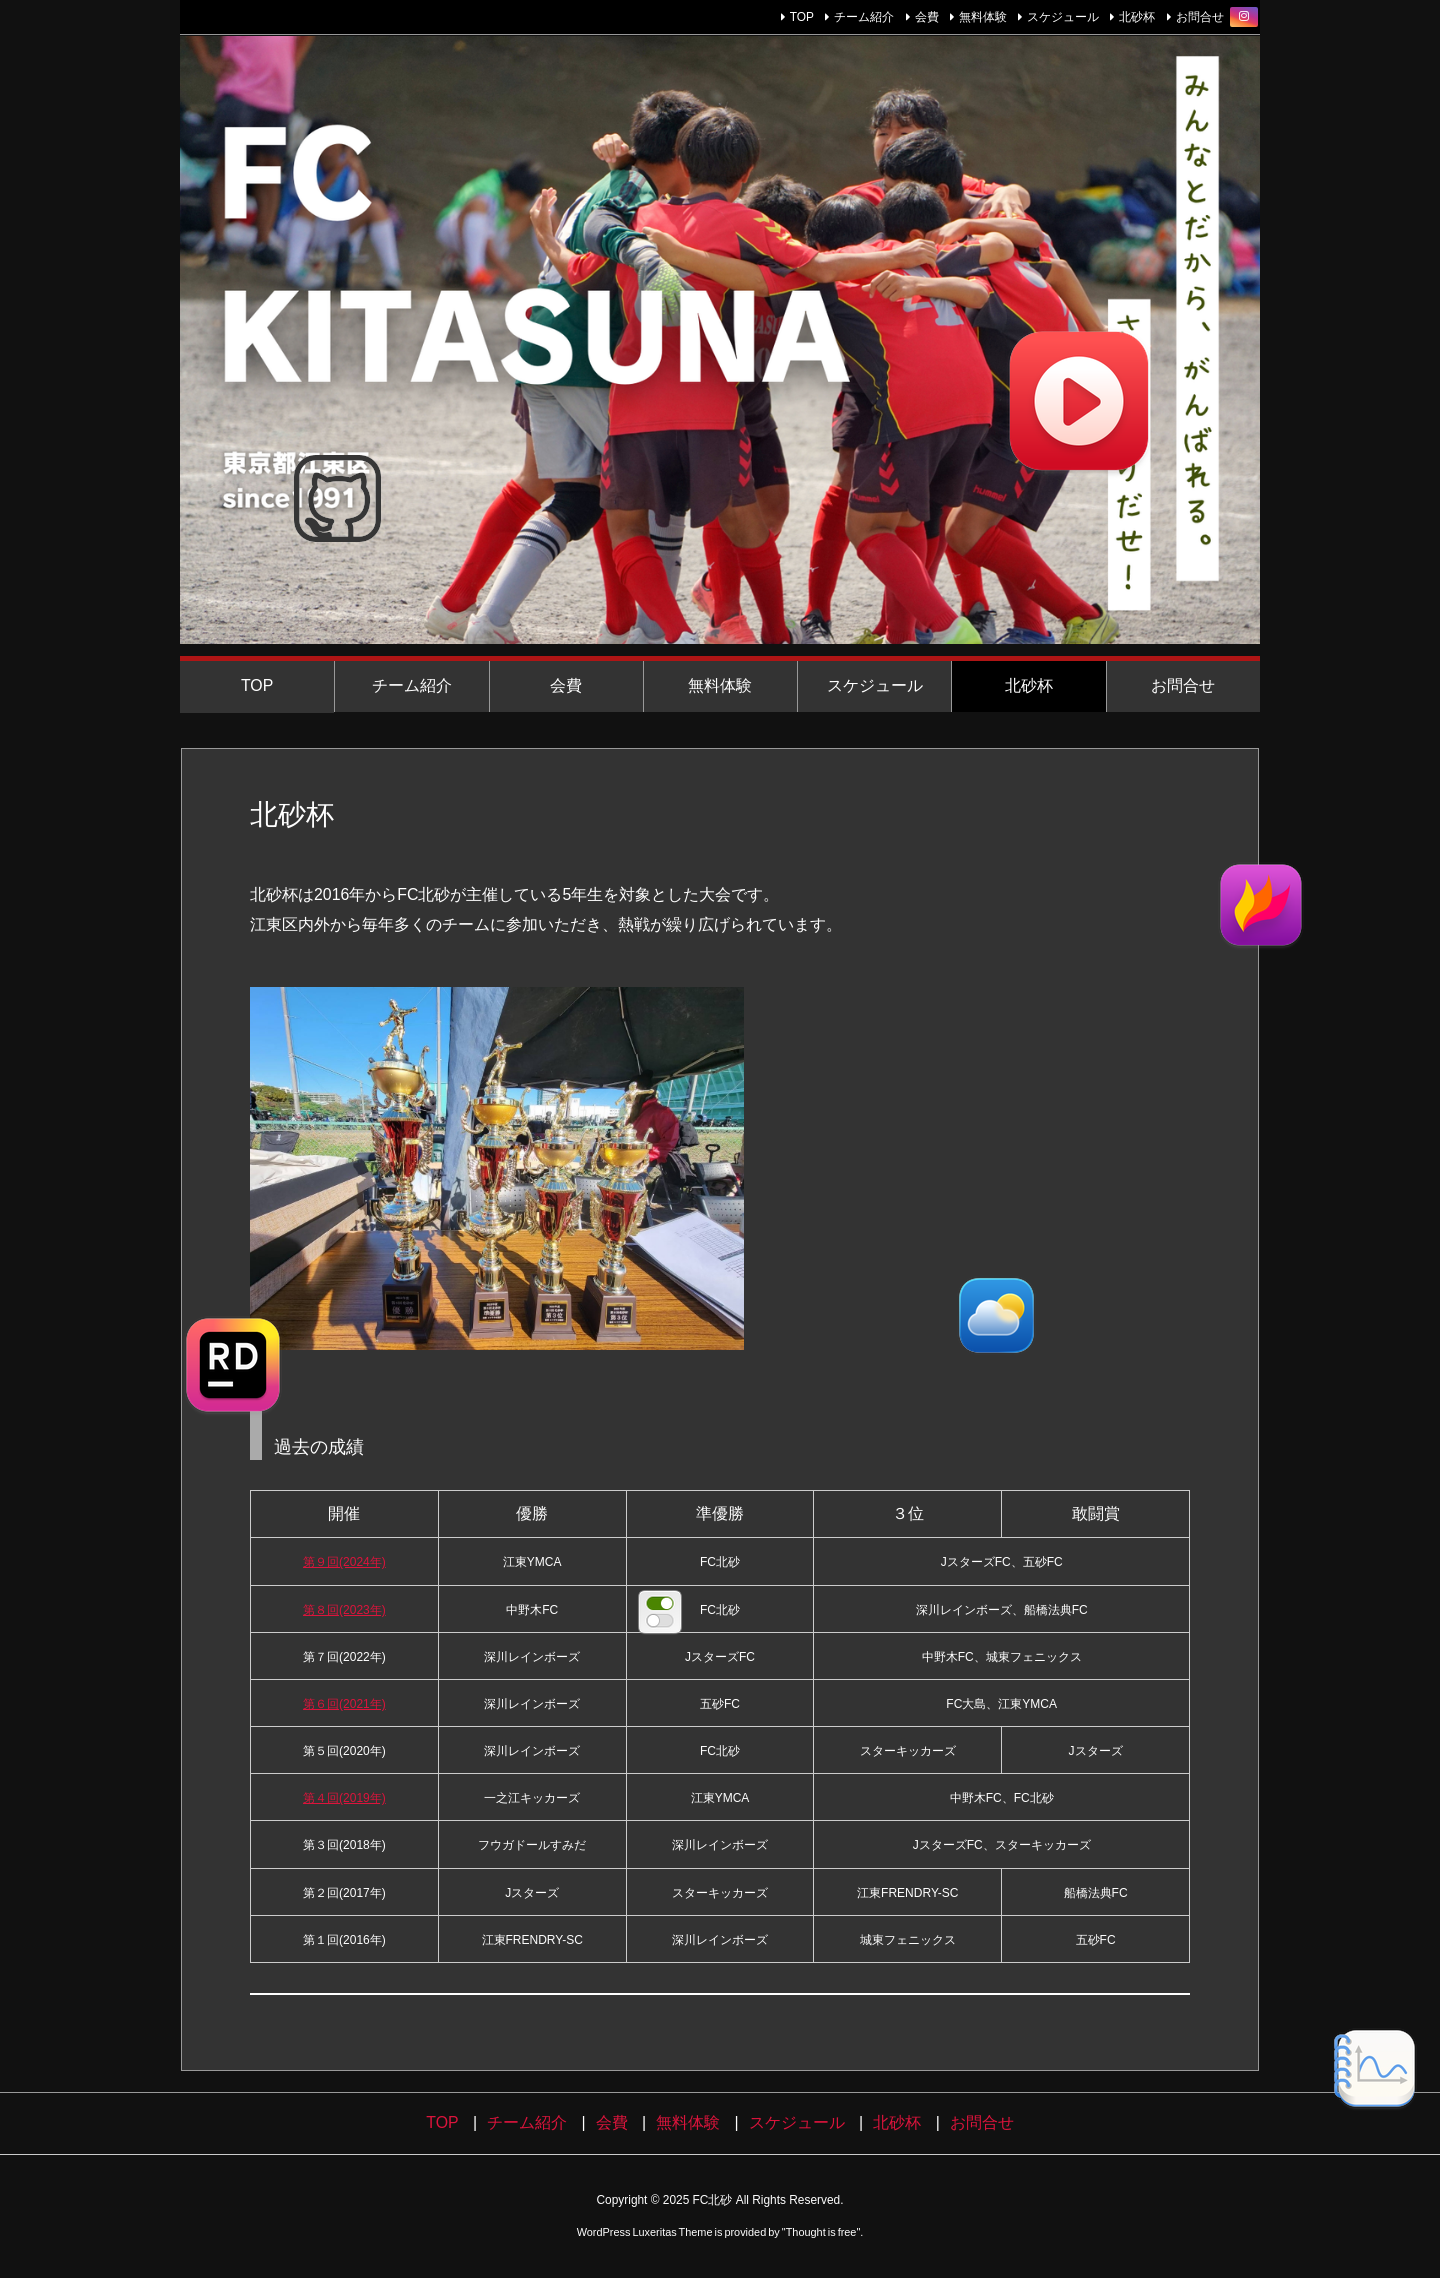 The width and height of the screenshot is (1440, 2278). Describe the element at coordinates (1261, 905) in the screenshot. I see `open flameshot screenshot tool` at that location.